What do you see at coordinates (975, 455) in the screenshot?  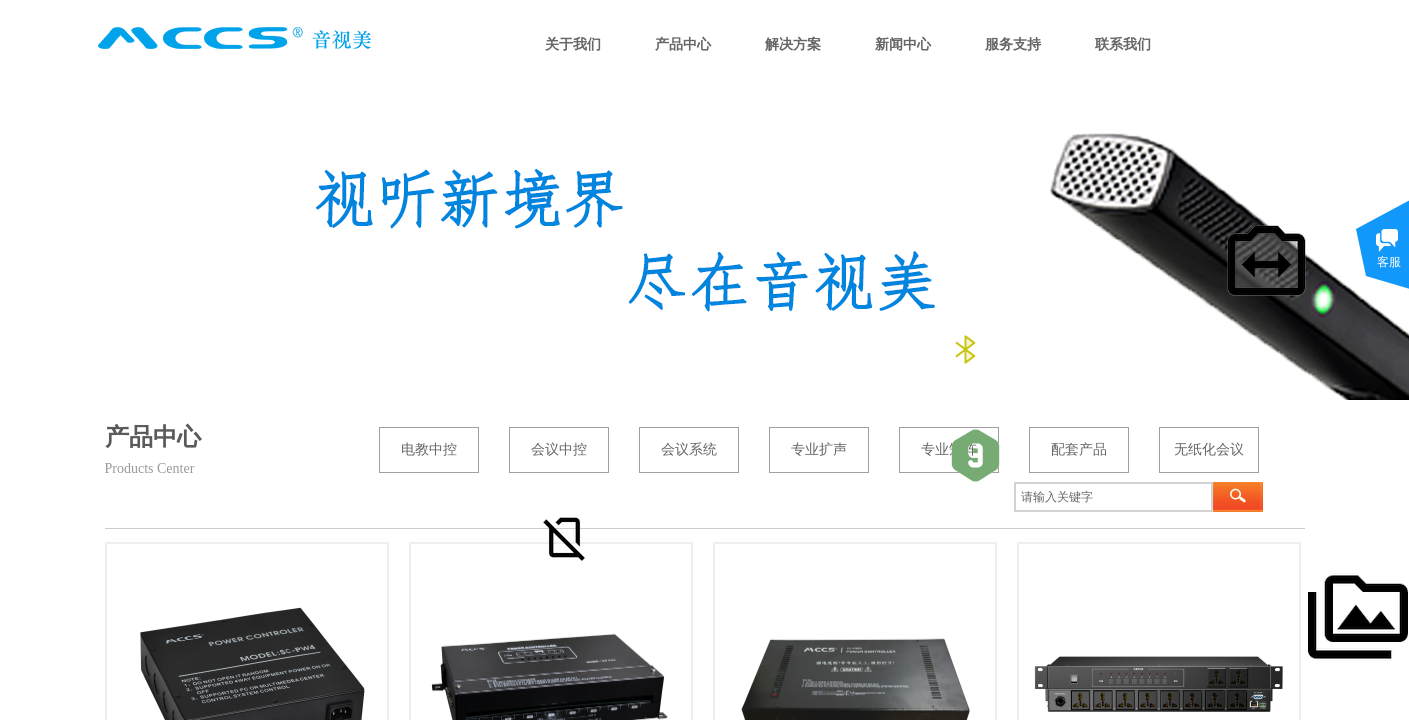 I see `indicates step 9 in a multi-step process` at bounding box center [975, 455].